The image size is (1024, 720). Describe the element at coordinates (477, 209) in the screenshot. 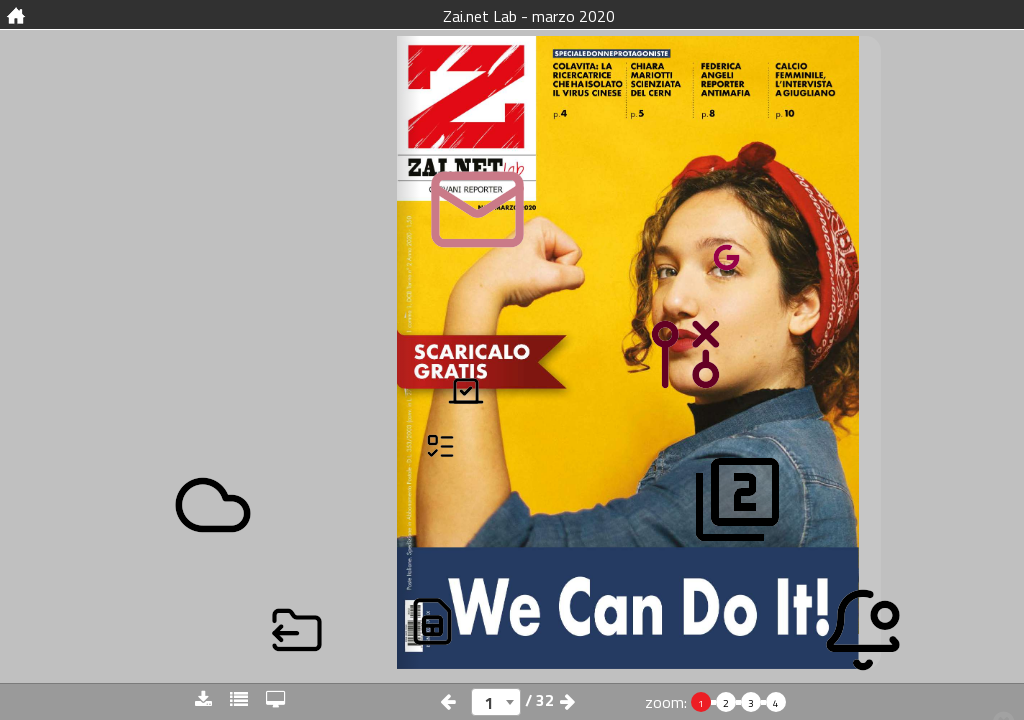

I see `open your email inbox` at that location.